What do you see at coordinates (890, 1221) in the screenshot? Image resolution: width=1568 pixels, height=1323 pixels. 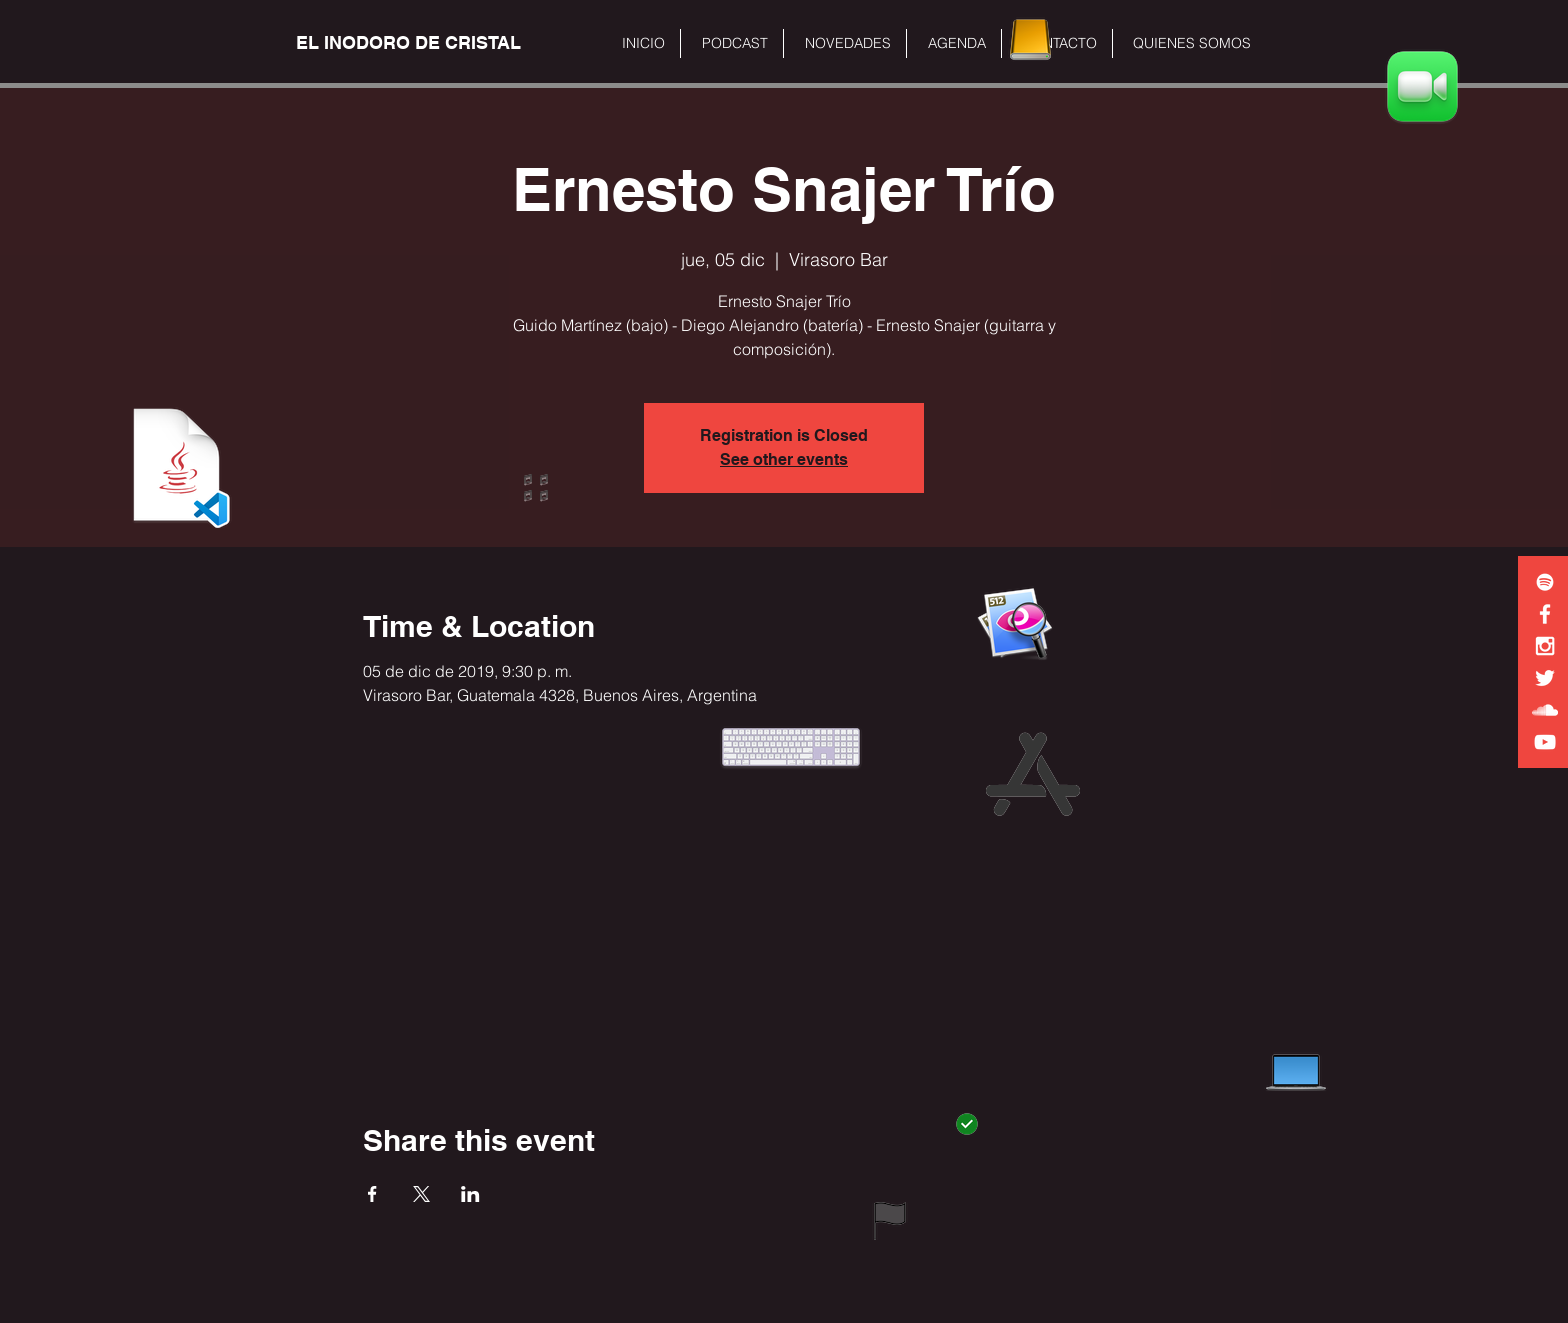 I see `view flagged emails in Mail` at bounding box center [890, 1221].